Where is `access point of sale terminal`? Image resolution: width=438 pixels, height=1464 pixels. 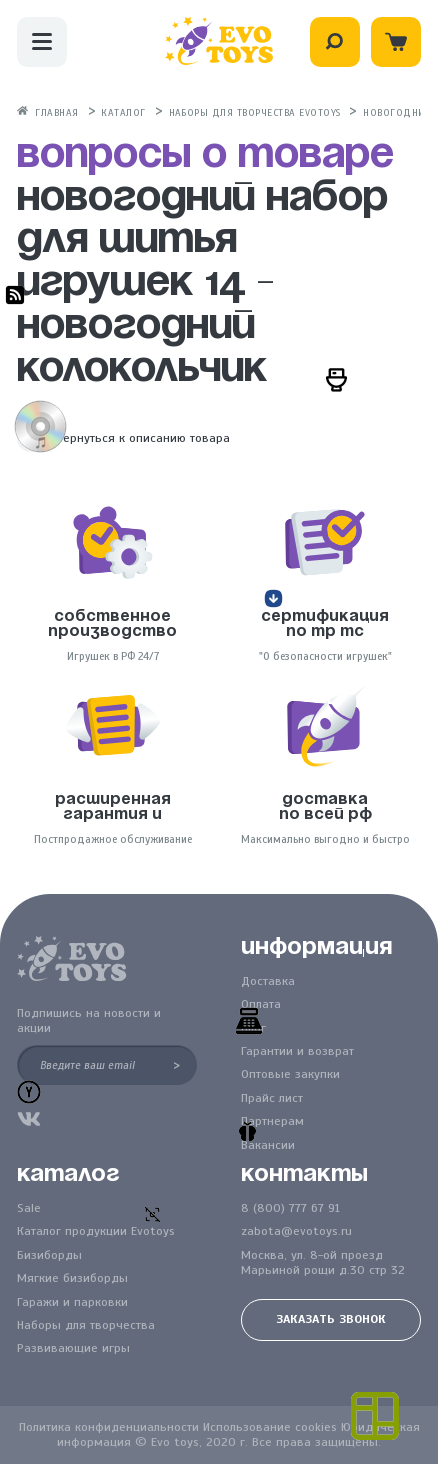
access point of sale terminal is located at coordinates (249, 1021).